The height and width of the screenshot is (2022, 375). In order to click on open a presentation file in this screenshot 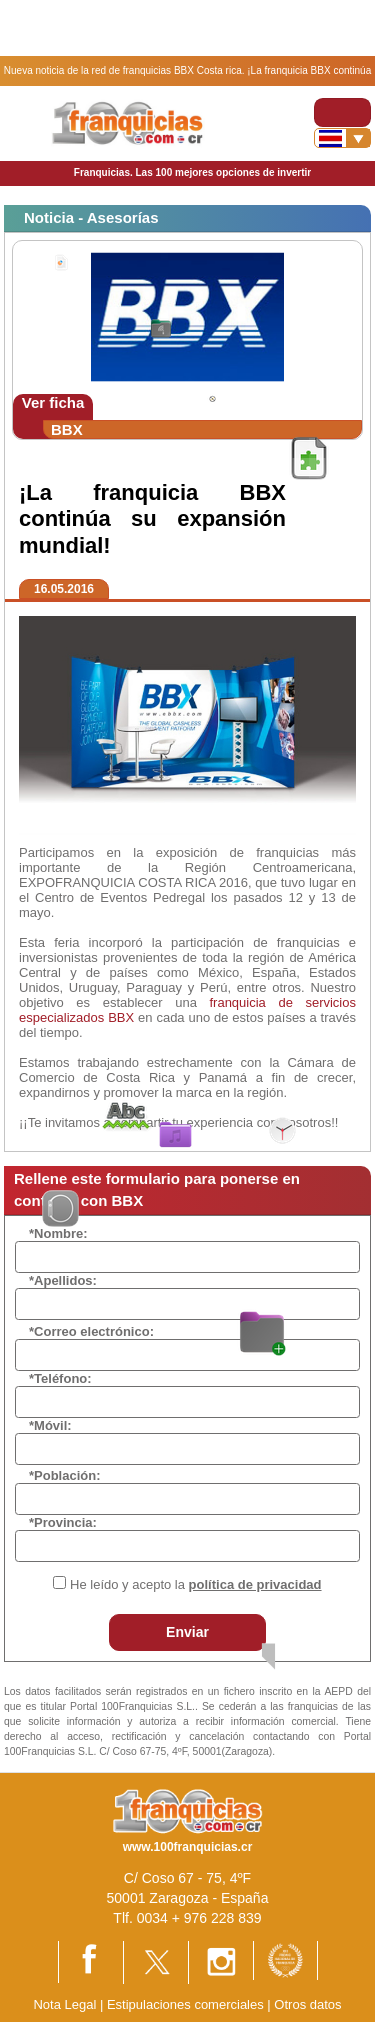, I will do `click(61, 262)`.